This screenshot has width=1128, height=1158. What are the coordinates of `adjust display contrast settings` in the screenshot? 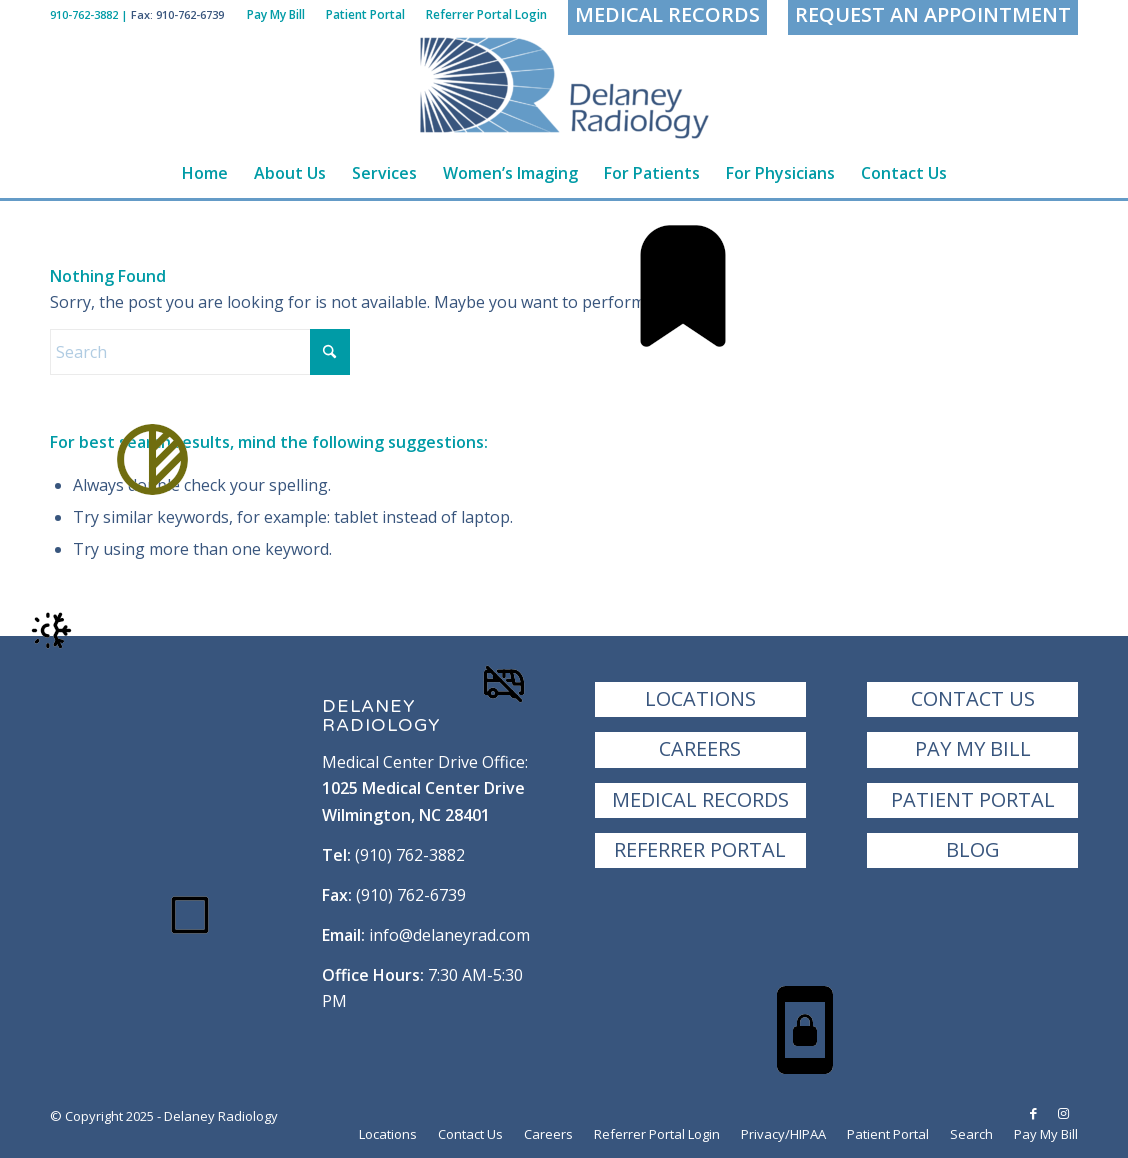 It's located at (152, 459).